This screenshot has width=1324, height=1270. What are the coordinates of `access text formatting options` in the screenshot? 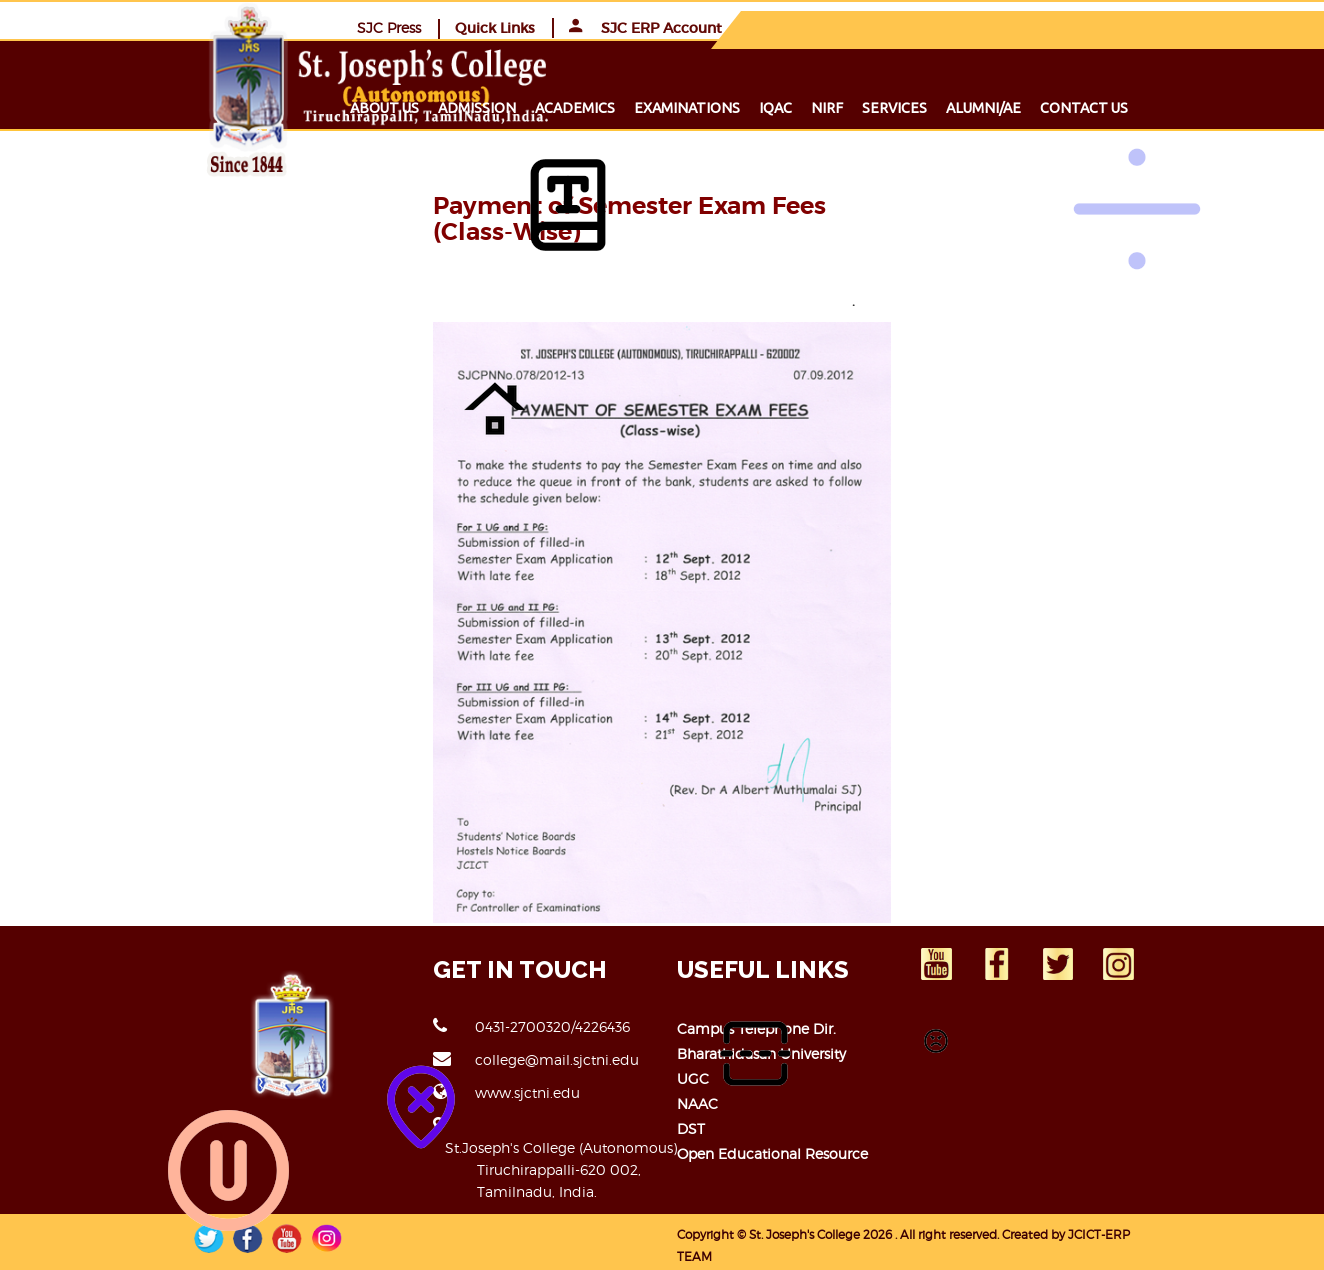 It's located at (568, 205).